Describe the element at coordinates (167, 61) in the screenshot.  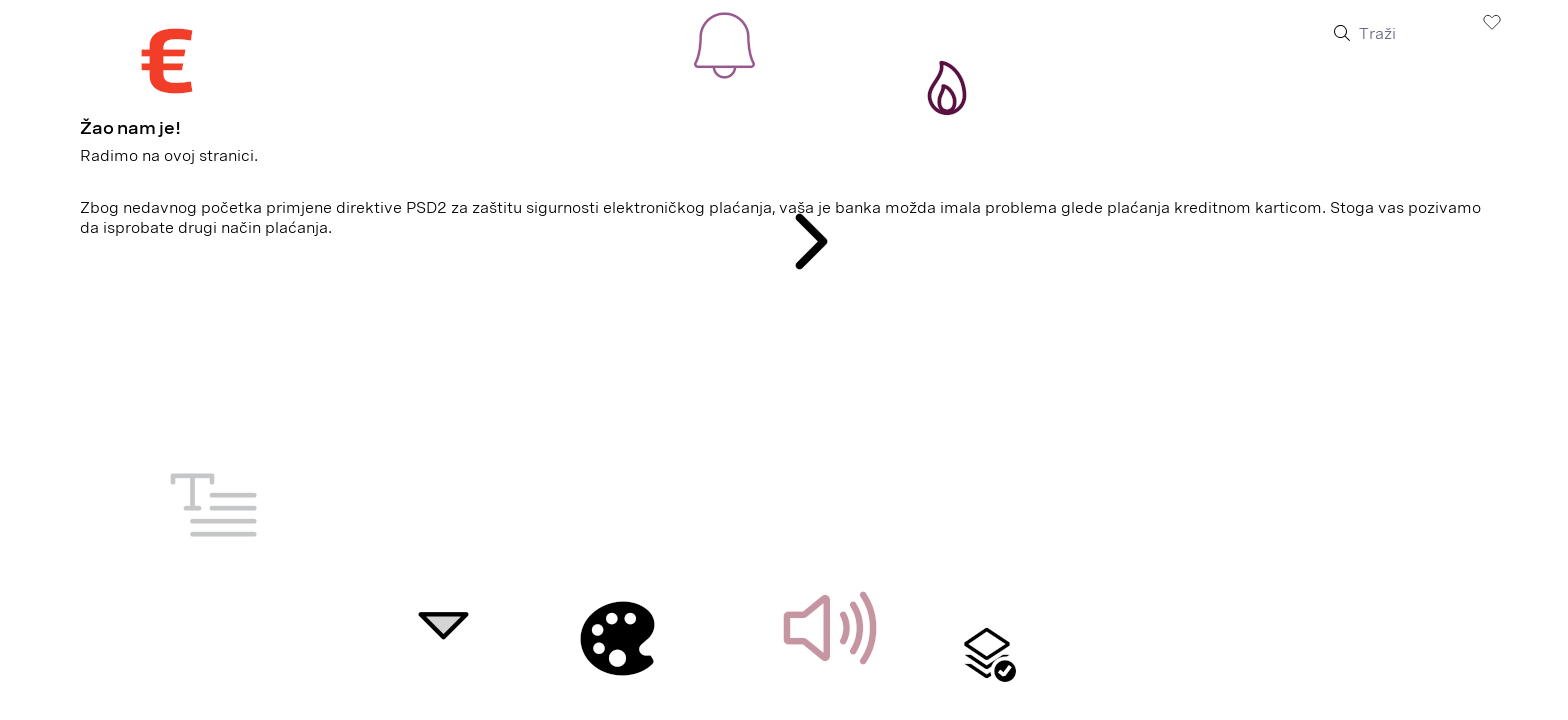
I see `view prices in euros` at that location.